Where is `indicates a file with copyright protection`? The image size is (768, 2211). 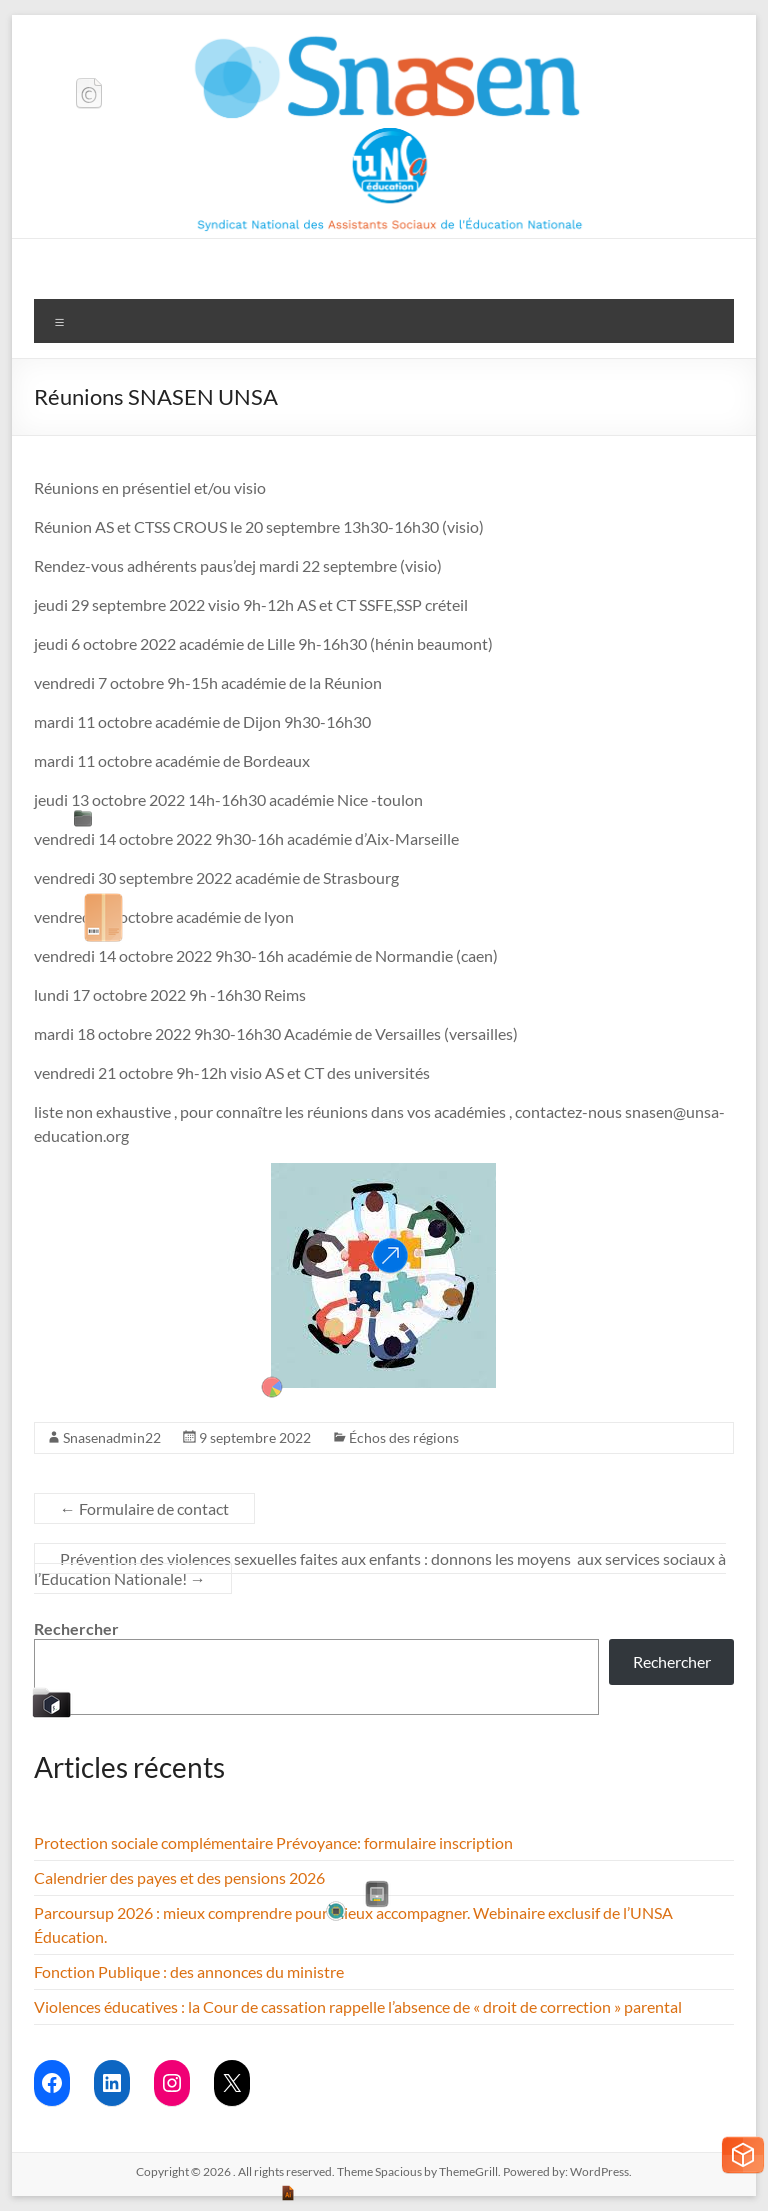 indicates a file with copyright protection is located at coordinates (89, 93).